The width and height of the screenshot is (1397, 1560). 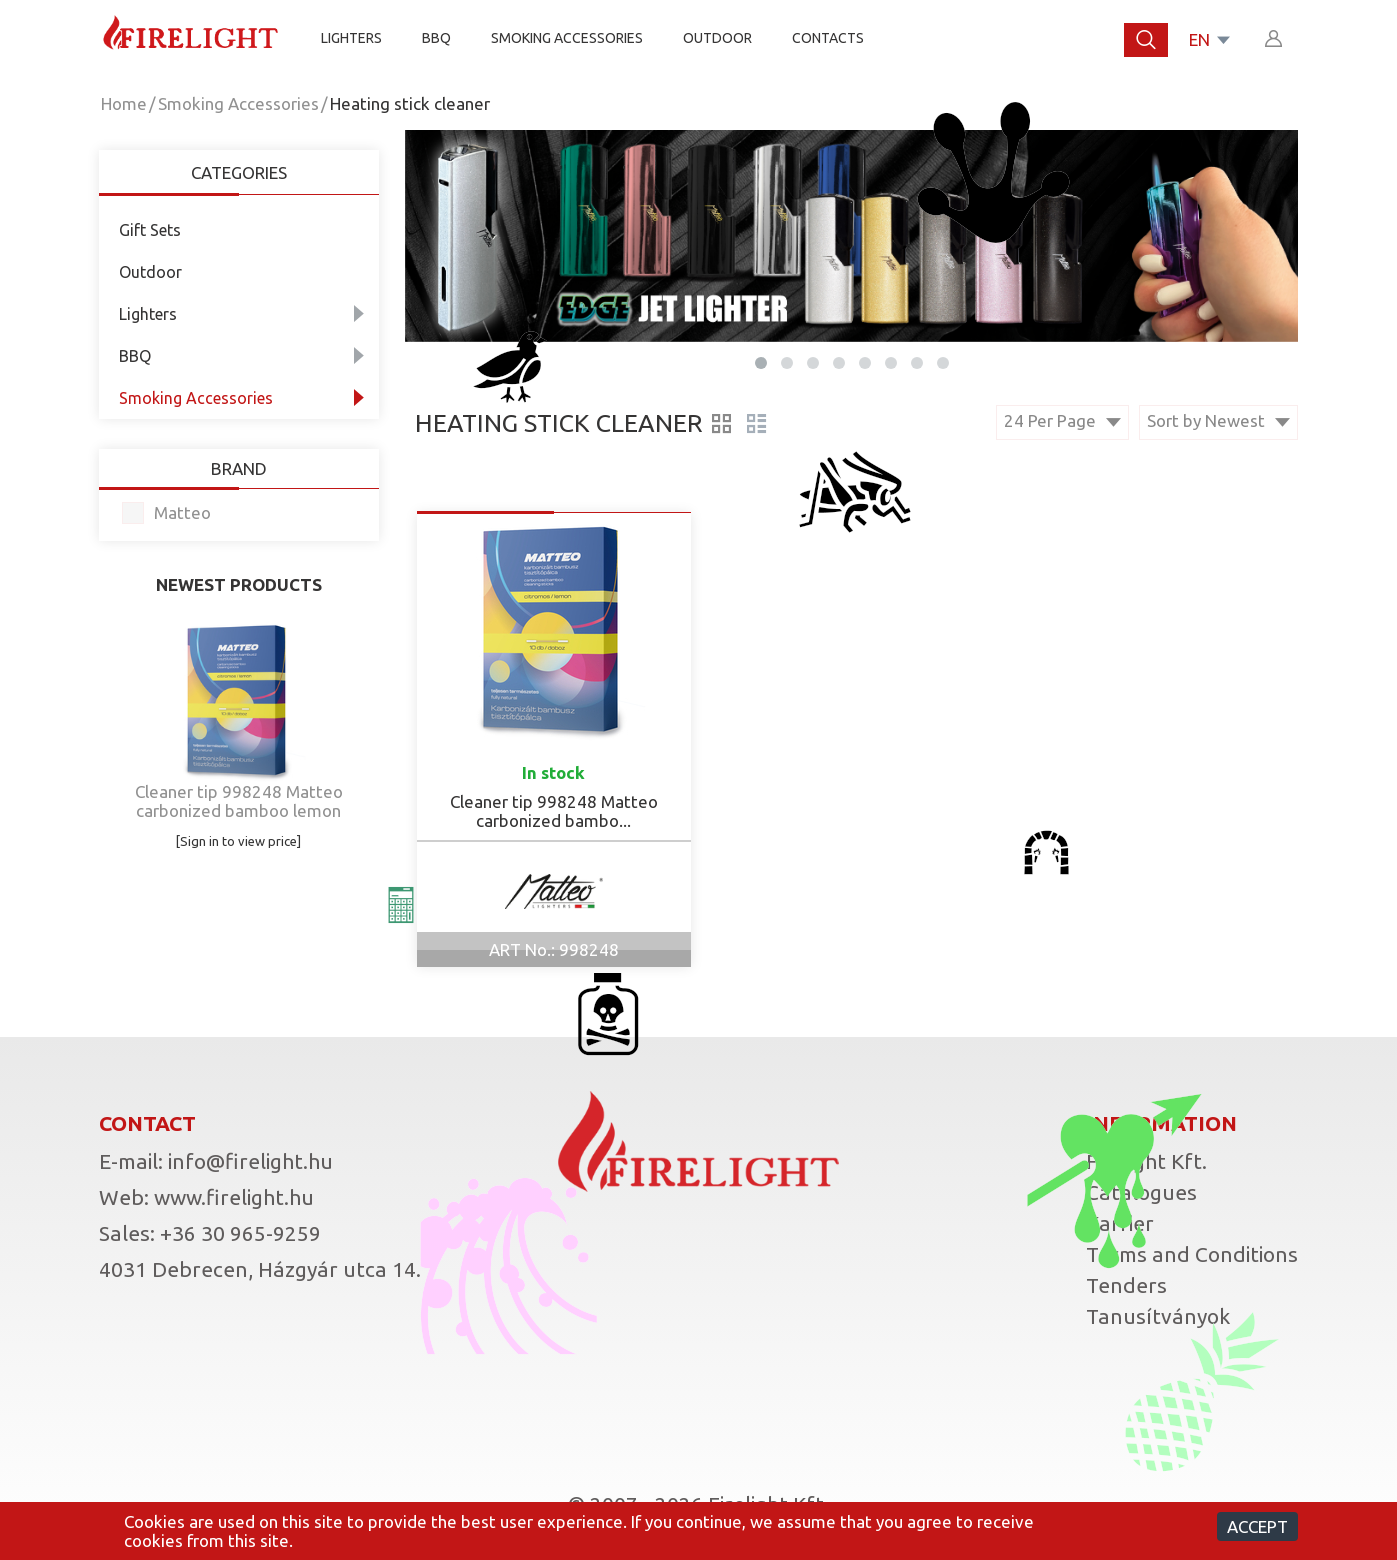 I want to click on enter a dungeon or underground level, so click(x=1046, y=852).